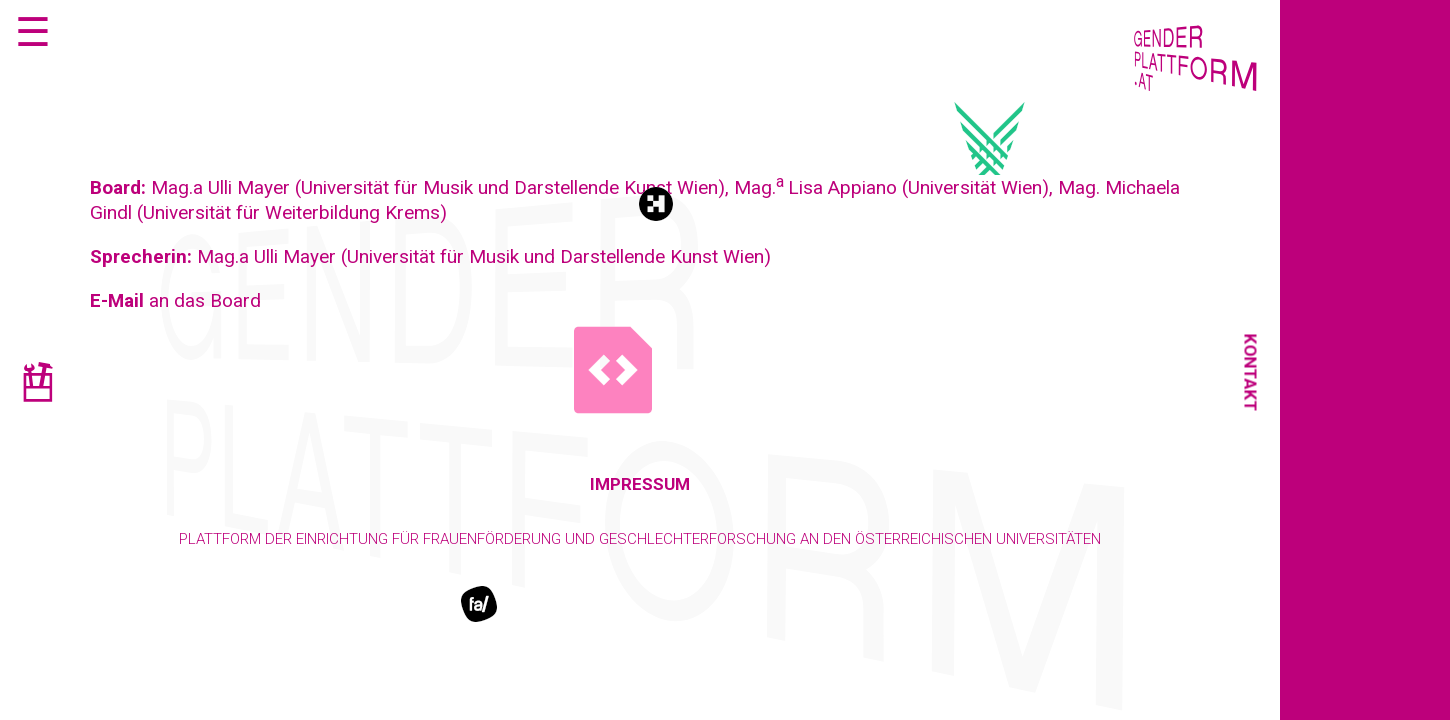  What do you see at coordinates (613, 370) in the screenshot?
I see `open a code or source file` at bounding box center [613, 370].